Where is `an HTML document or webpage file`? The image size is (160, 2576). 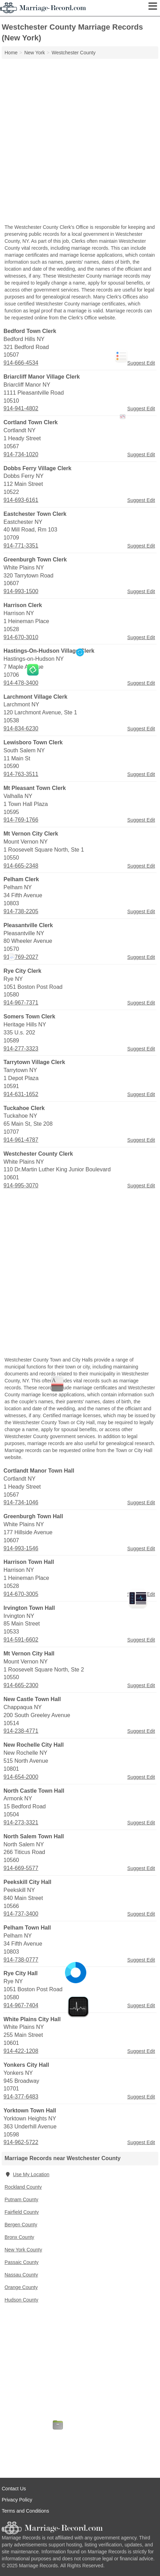 an HTML document or webpage file is located at coordinates (12, 957).